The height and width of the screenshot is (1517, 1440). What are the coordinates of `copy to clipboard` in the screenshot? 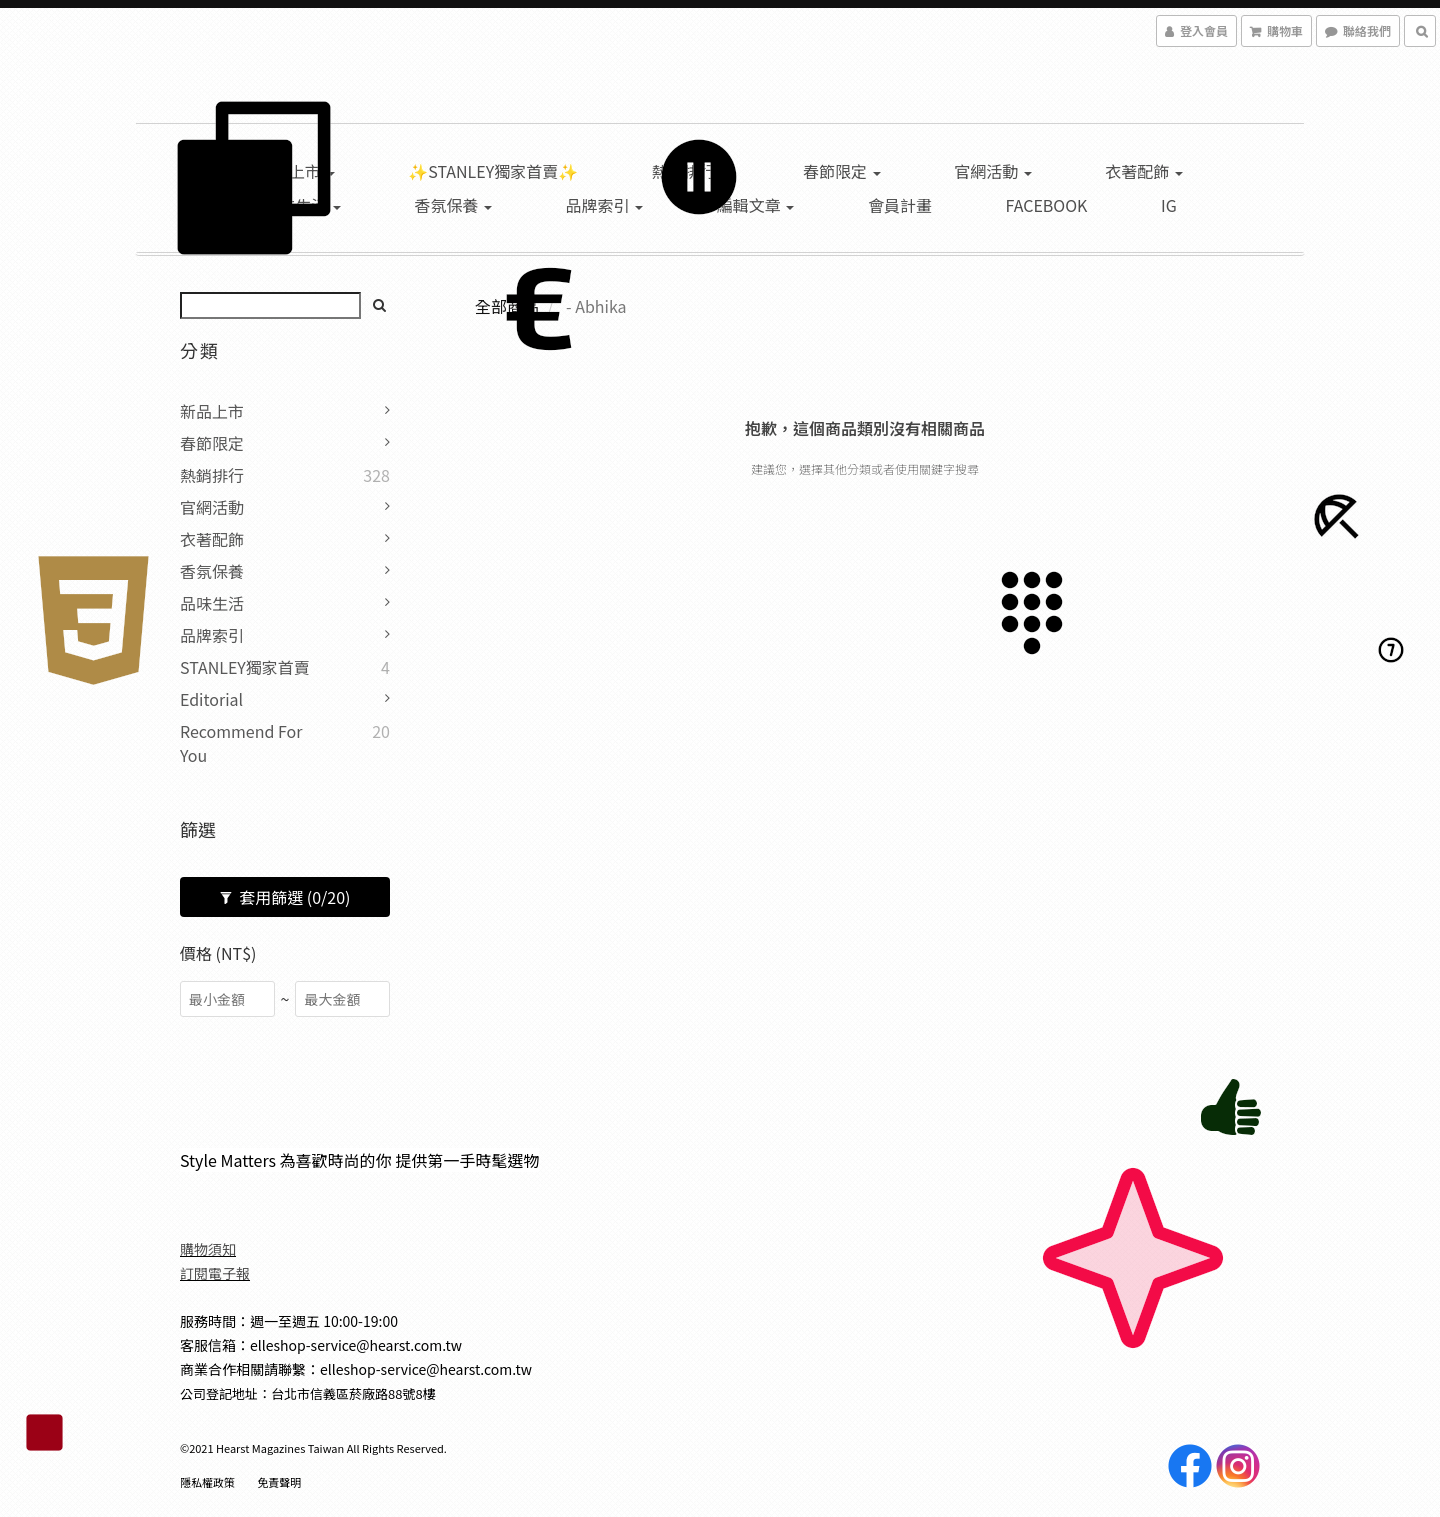 It's located at (254, 178).